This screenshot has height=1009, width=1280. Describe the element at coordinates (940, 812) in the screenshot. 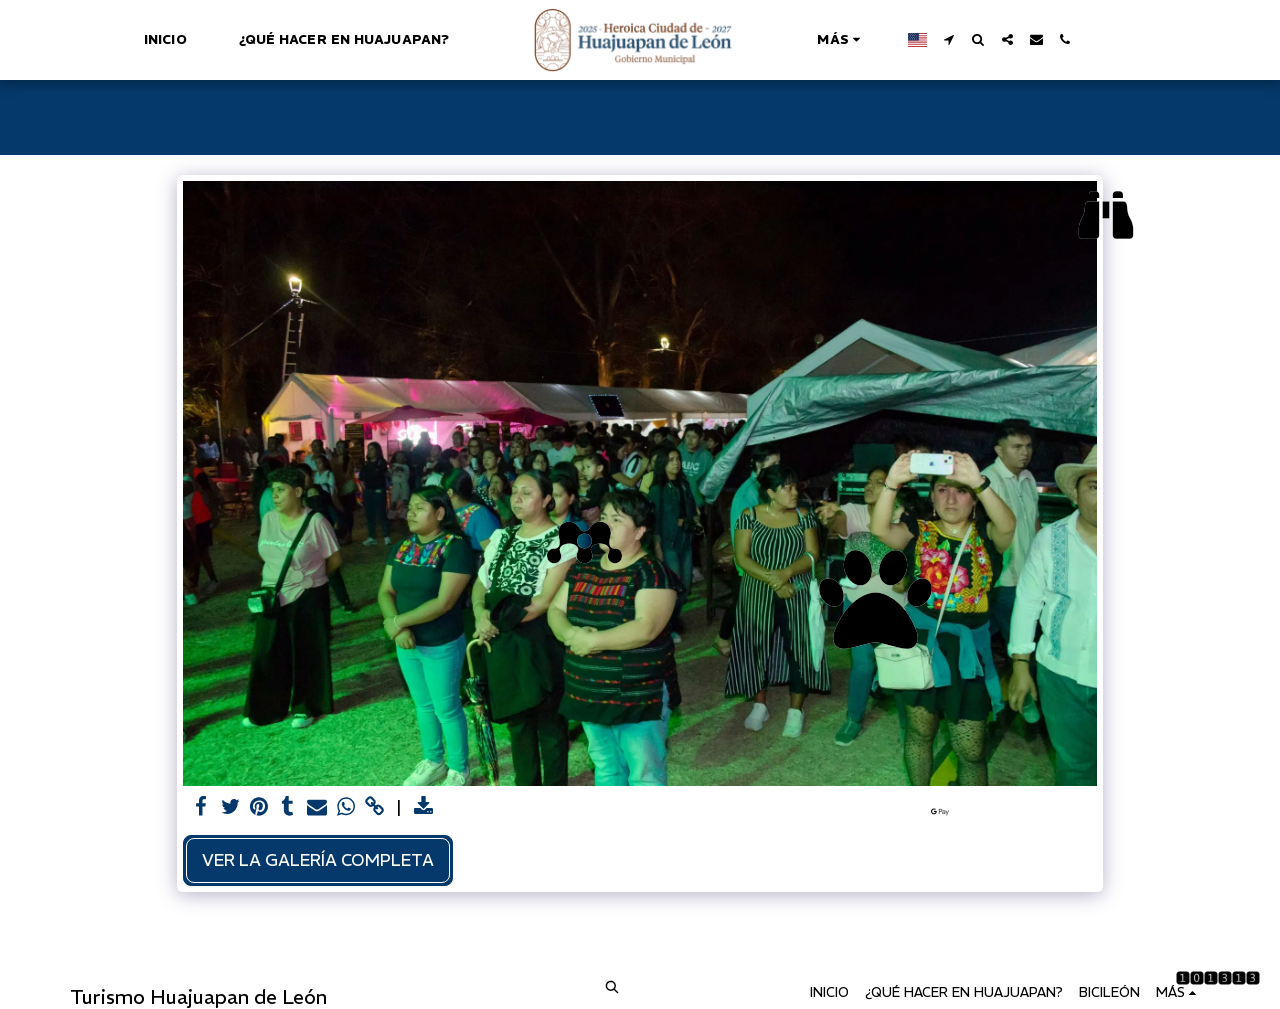

I see `pay with google pay` at that location.